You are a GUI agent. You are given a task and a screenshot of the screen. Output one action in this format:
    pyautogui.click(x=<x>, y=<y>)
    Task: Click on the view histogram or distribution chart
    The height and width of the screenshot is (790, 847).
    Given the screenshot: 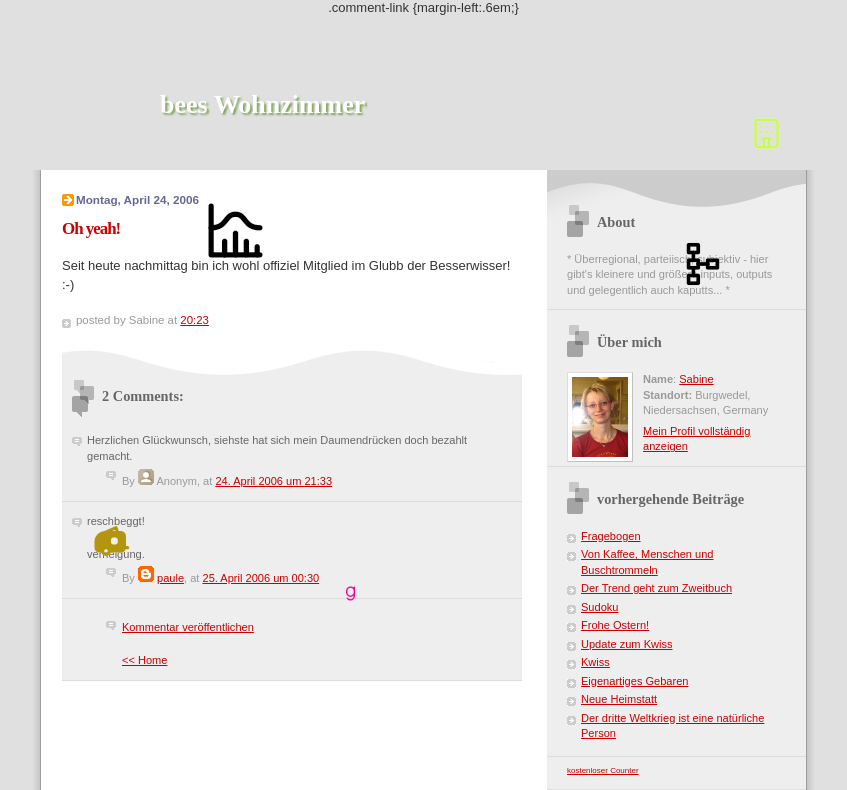 What is the action you would take?
    pyautogui.click(x=235, y=230)
    